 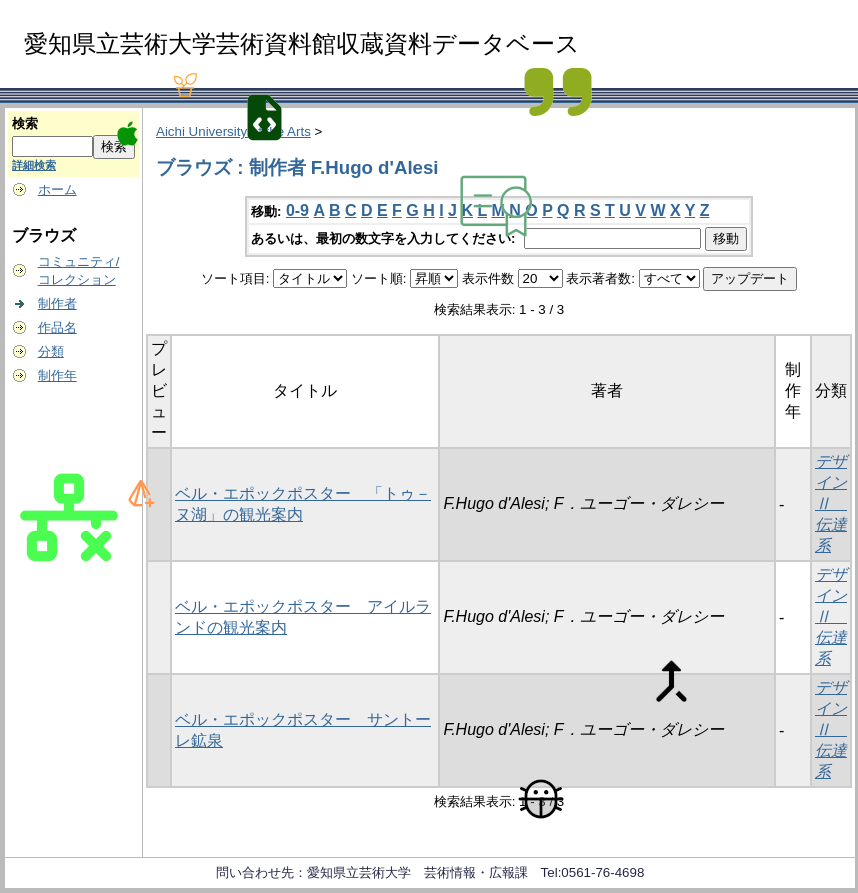 What do you see at coordinates (671, 681) in the screenshot?
I see `merge two active calls into a conference` at bounding box center [671, 681].